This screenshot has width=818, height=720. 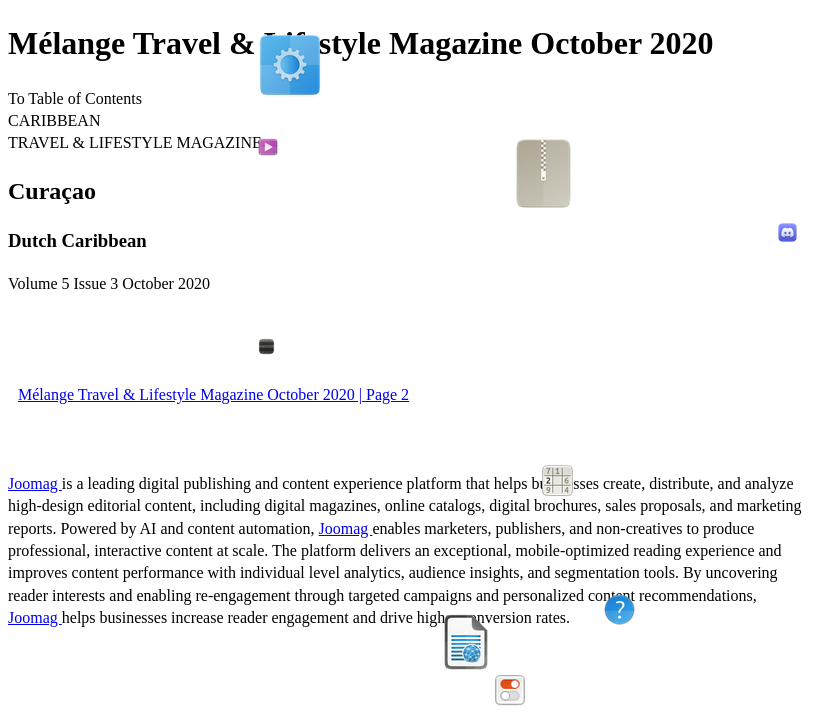 What do you see at coordinates (466, 642) in the screenshot?
I see `libreoffice web template document file` at bounding box center [466, 642].